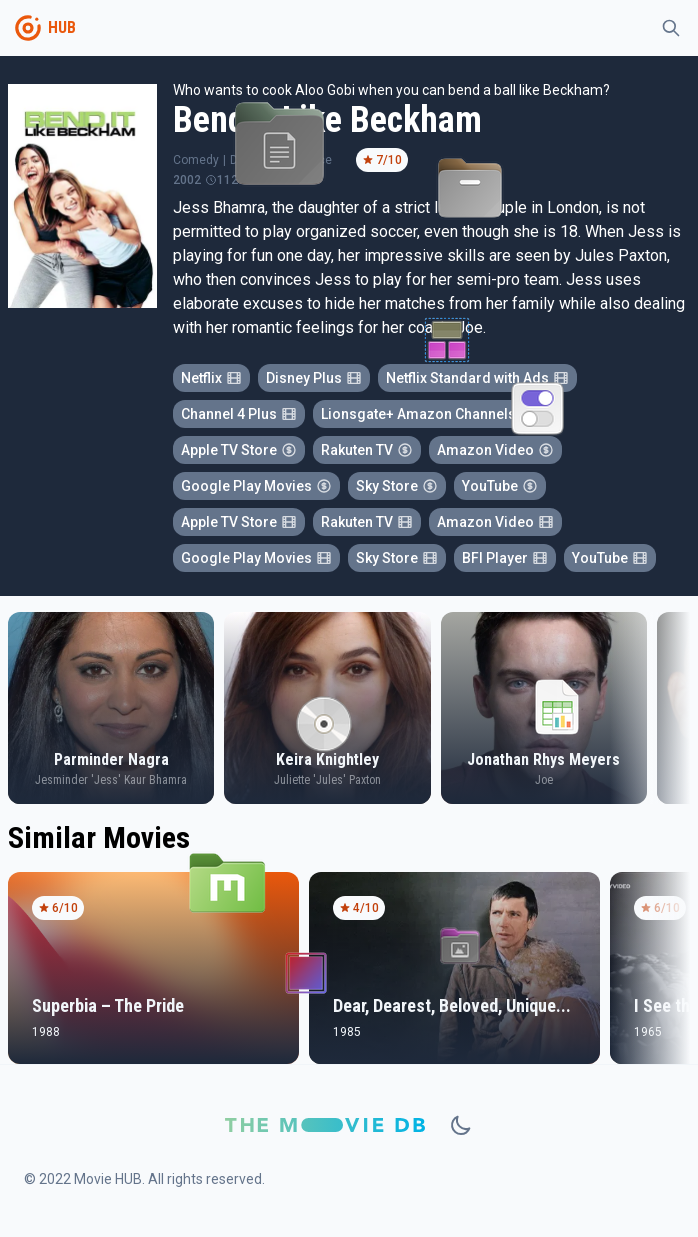 This screenshot has height=1237, width=698. I want to click on select all items in the current view, so click(447, 340).